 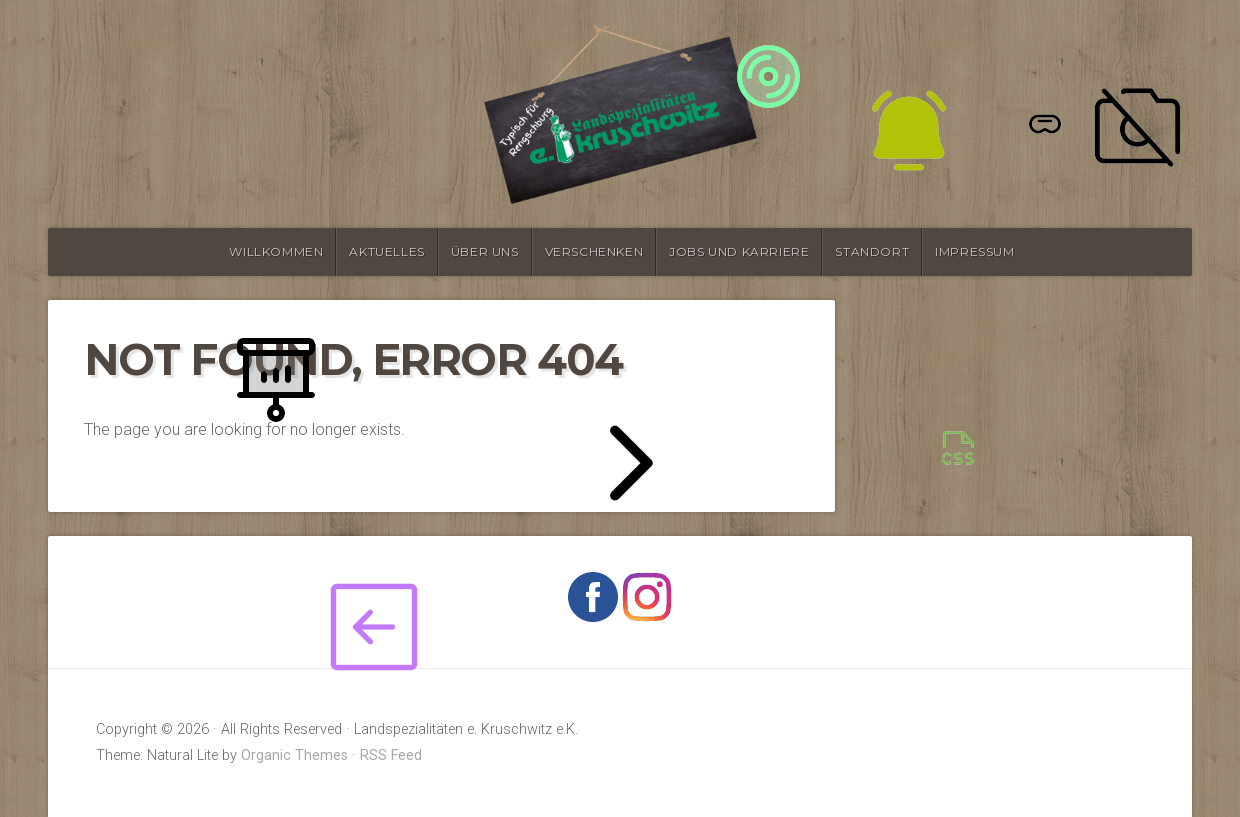 What do you see at coordinates (630, 463) in the screenshot?
I see `navigate to the next item or screen` at bounding box center [630, 463].